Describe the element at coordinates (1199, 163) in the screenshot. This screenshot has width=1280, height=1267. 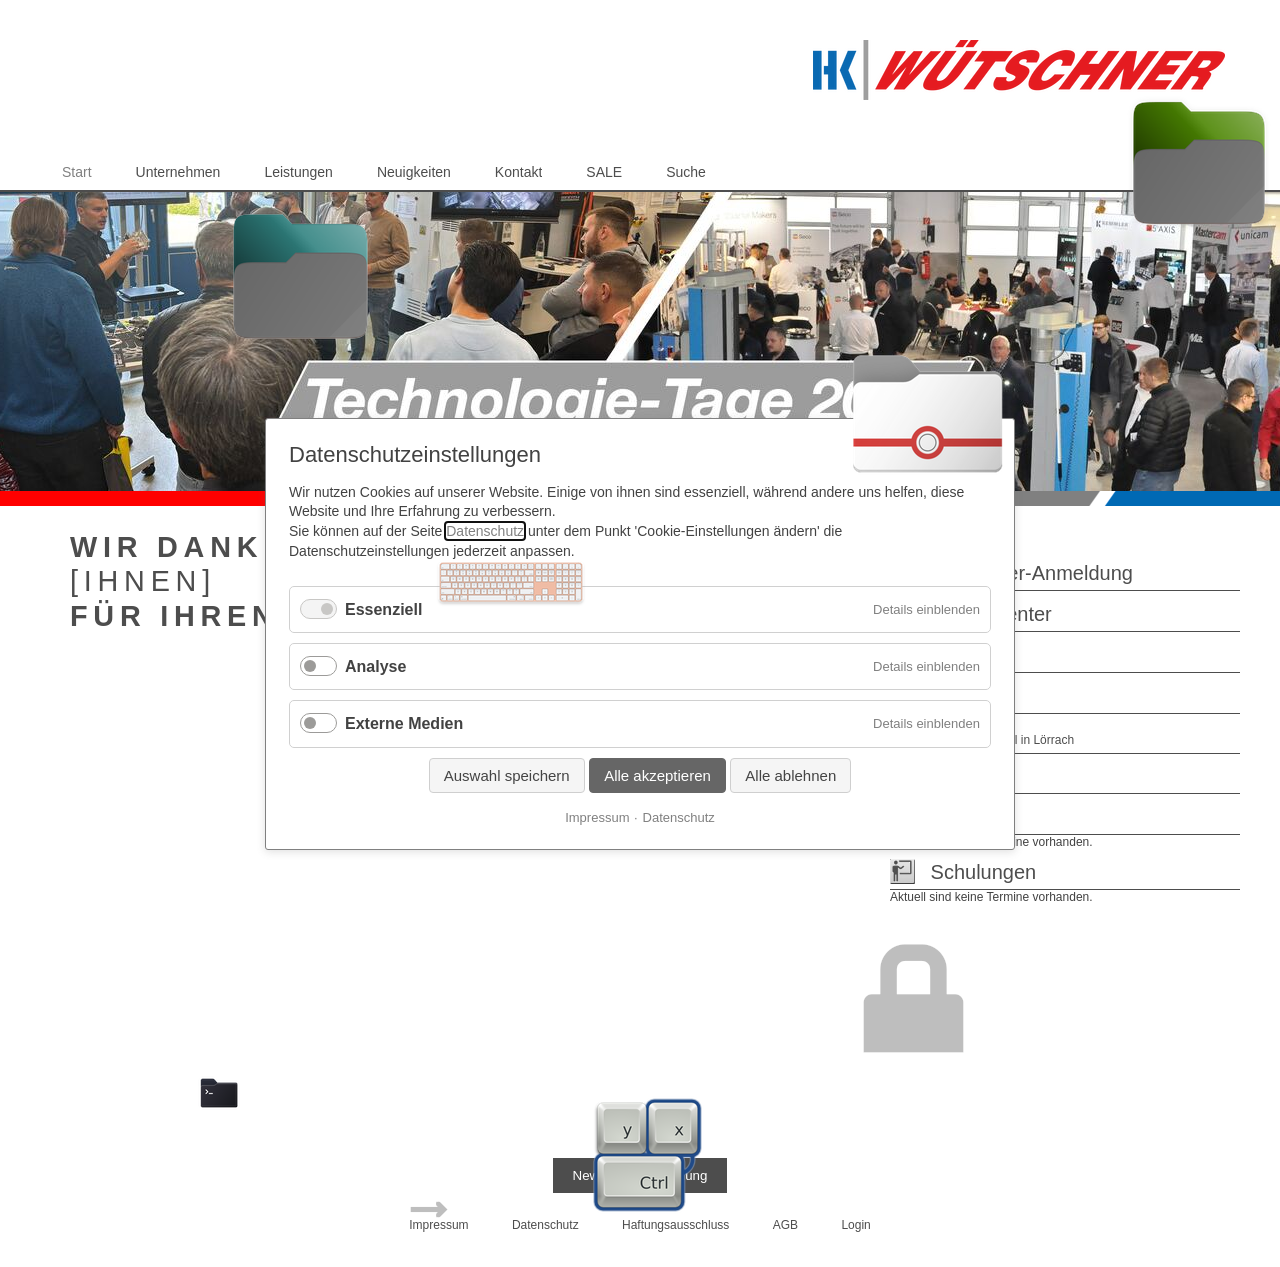
I see `drop file here to move into folder` at that location.